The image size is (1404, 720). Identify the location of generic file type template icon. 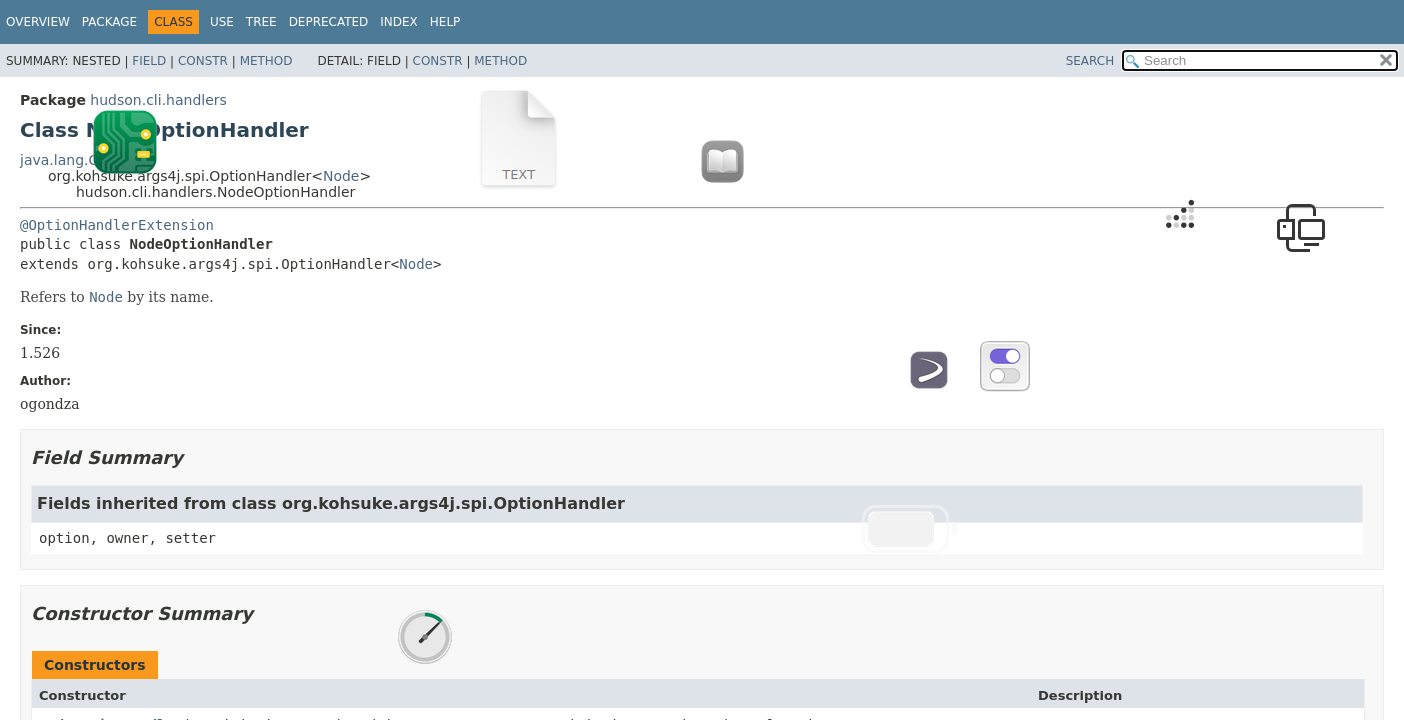
(518, 139).